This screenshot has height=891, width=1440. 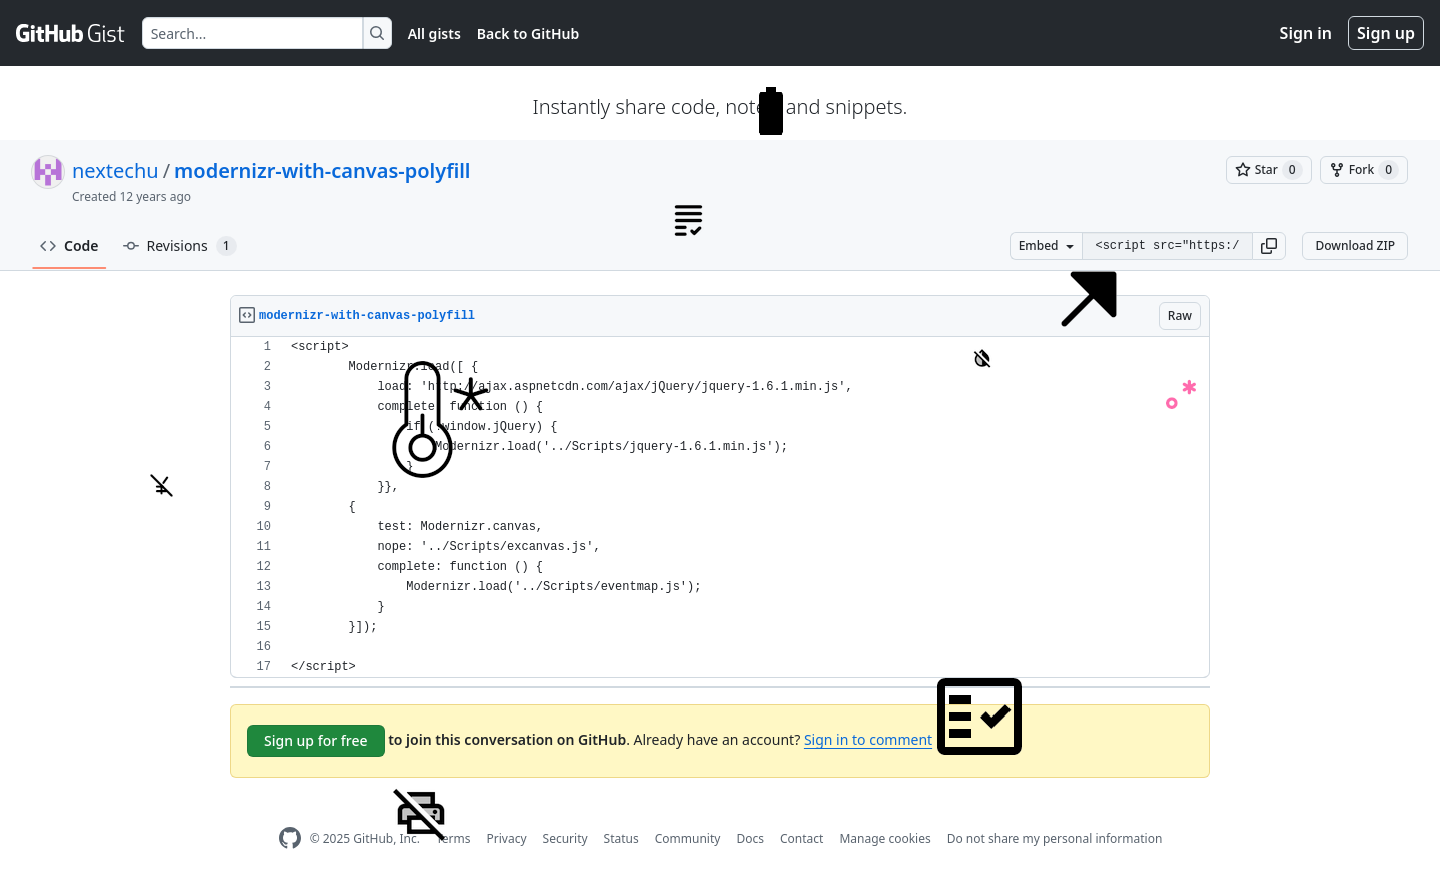 I want to click on indicates yen currency is unavailable, so click(x=161, y=485).